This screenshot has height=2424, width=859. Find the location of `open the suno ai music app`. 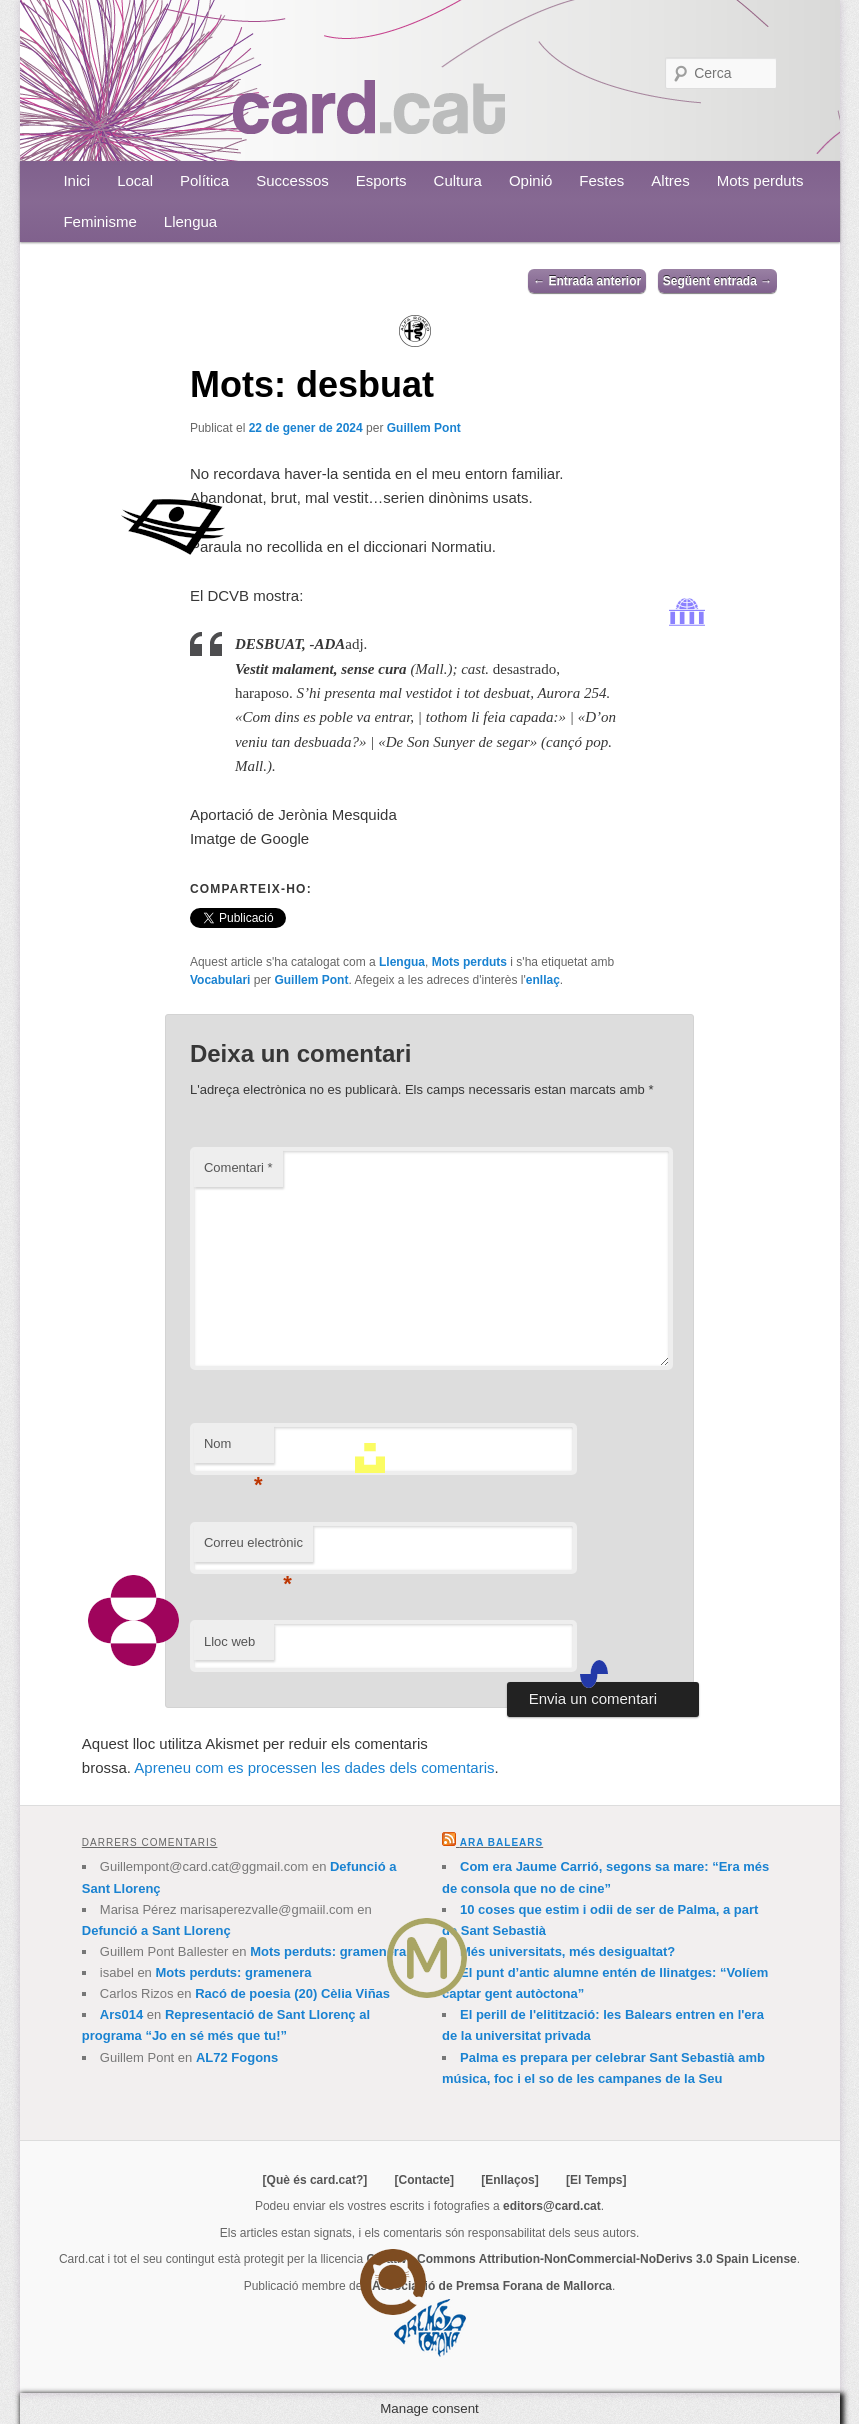

open the suno ai music app is located at coordinates (594, 1674).